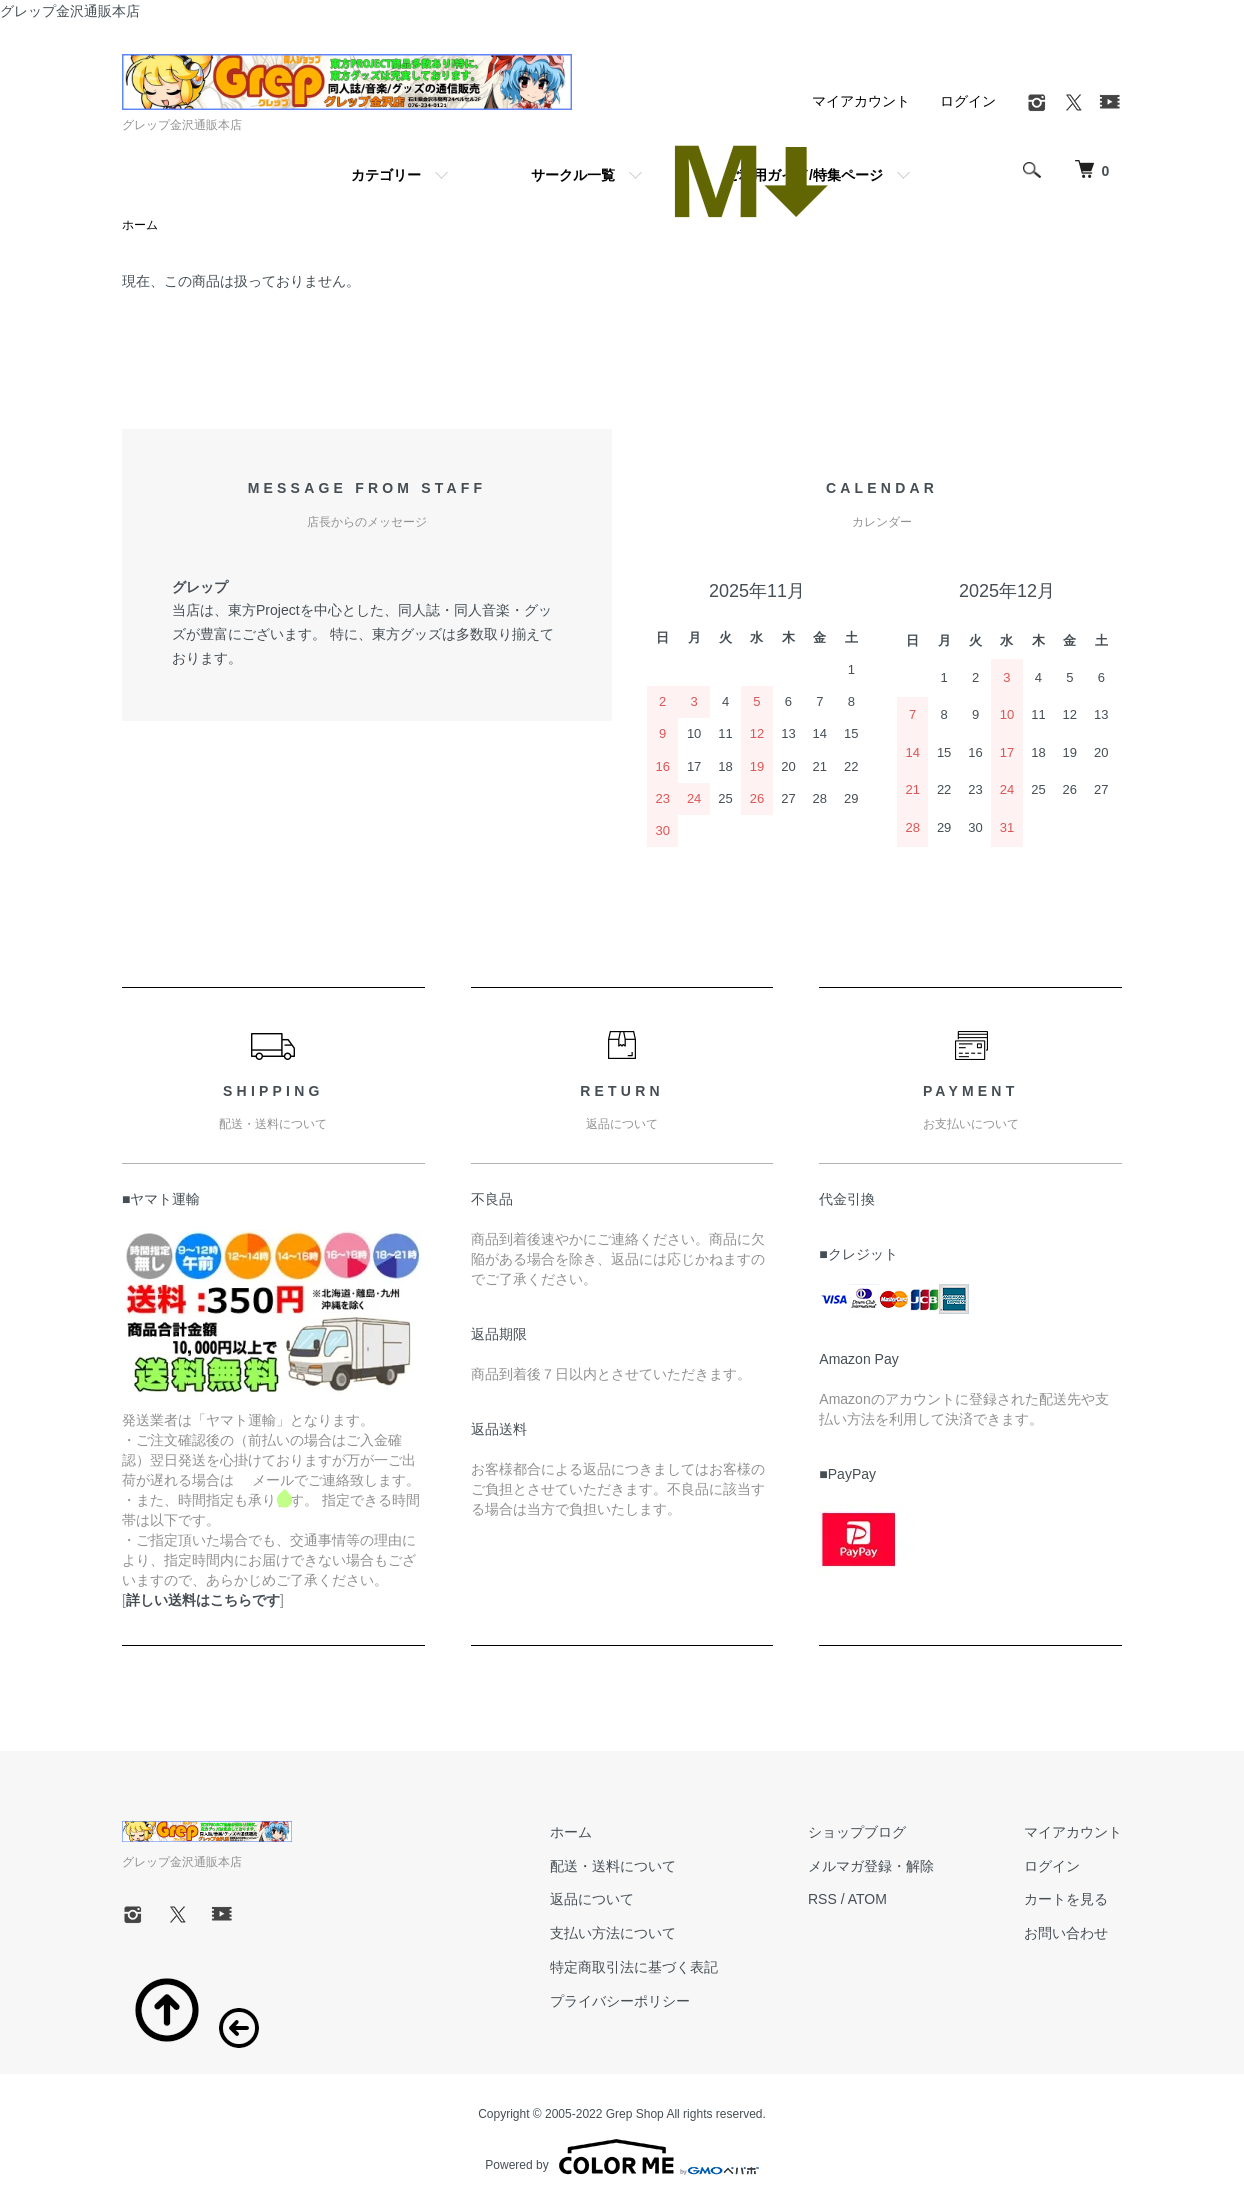 The width and height of the screenshot is (1244, 2205). I want to click on format text using markdown, so click(751, 178).